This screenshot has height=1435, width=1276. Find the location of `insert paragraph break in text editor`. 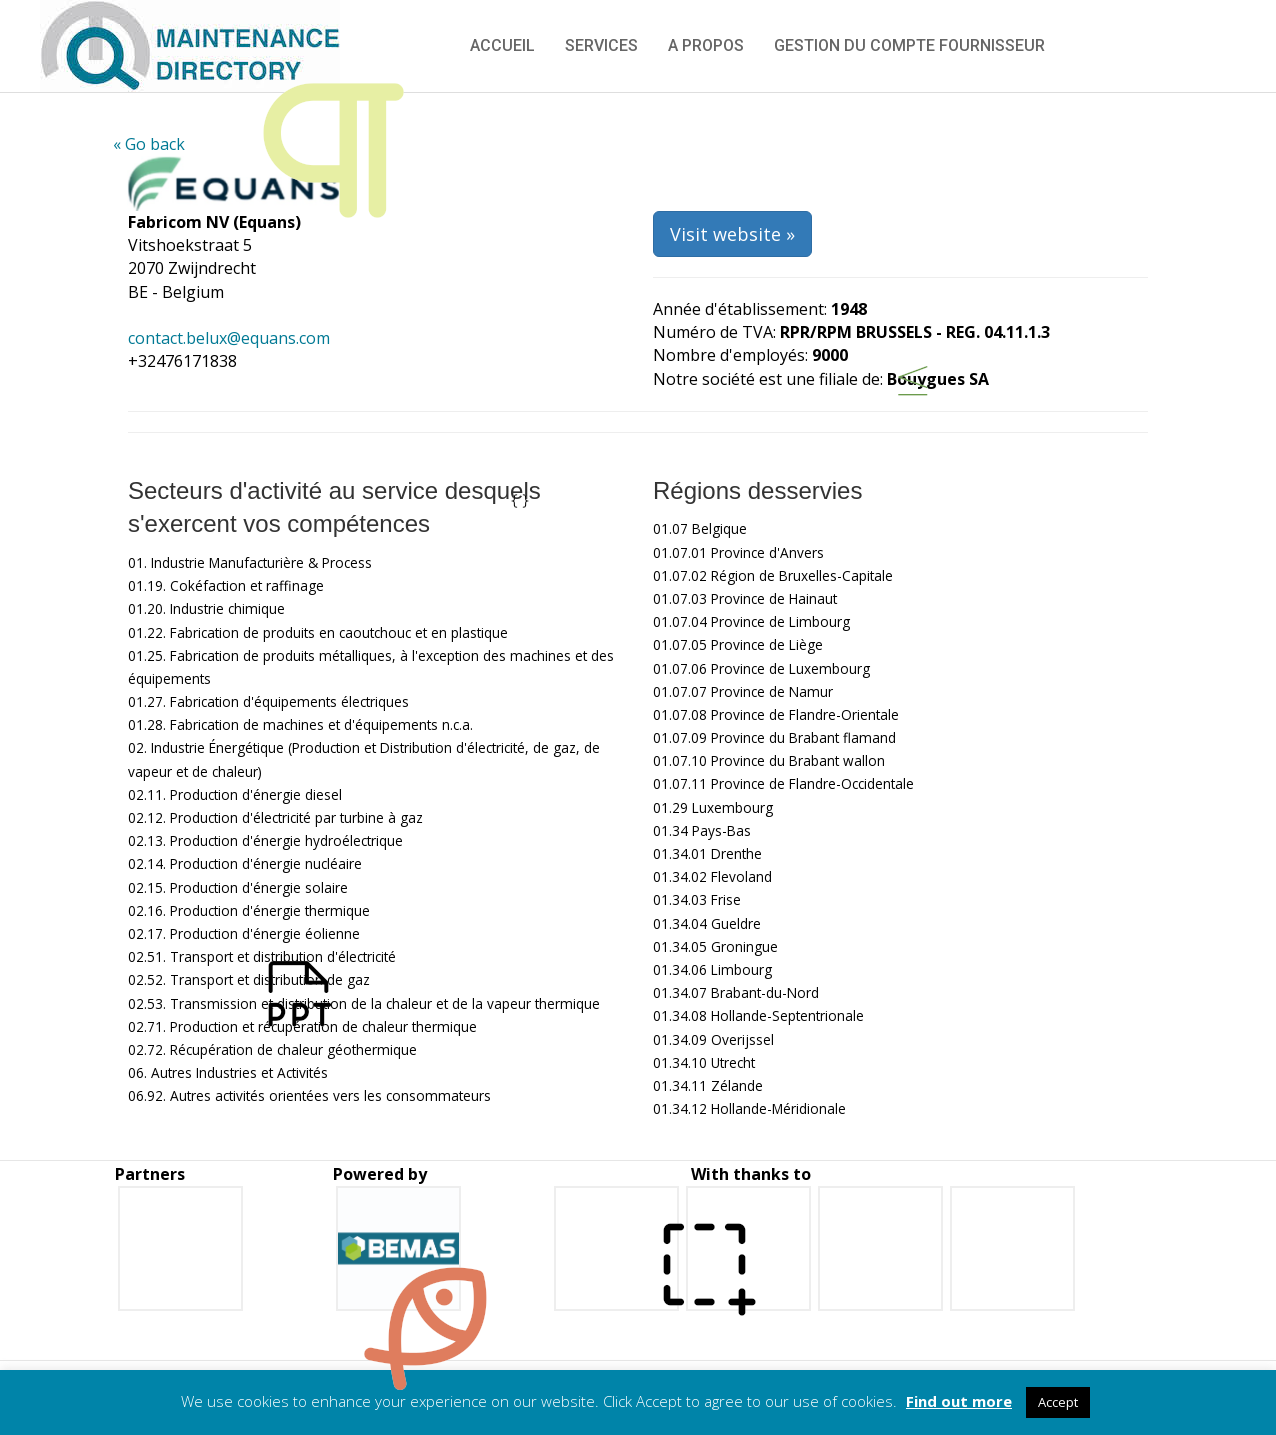

insert paragraph break in text editor is located at coordinates (336, 150).